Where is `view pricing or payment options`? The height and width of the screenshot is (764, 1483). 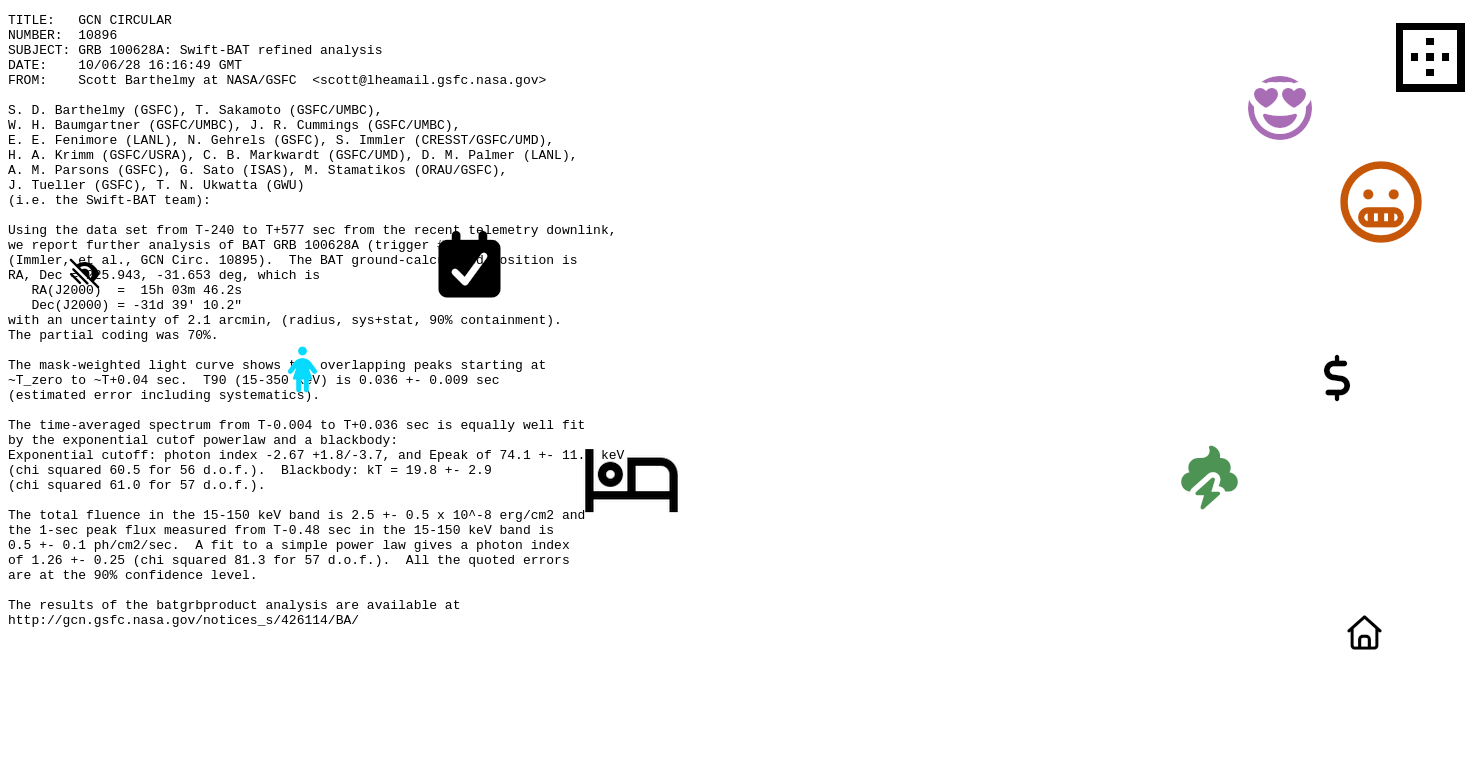
view pricing or payment options is located at coordinates (1337, 378).